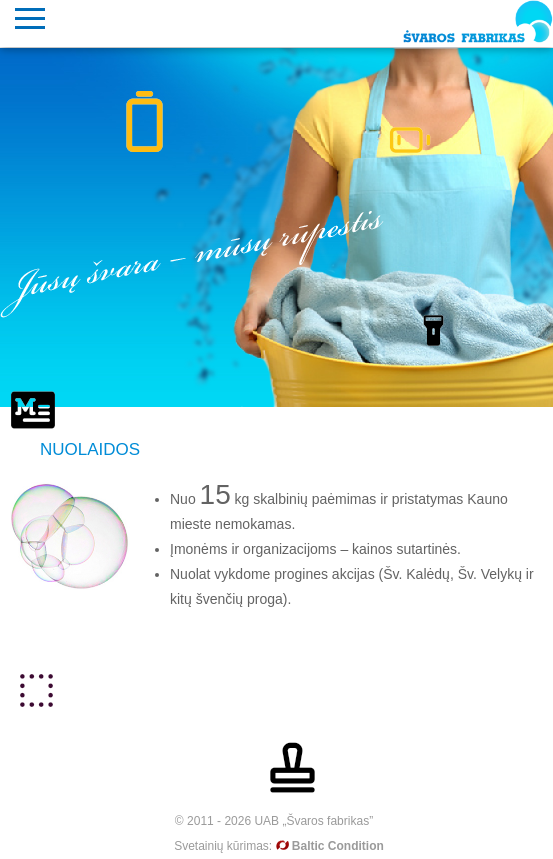 This screenshot has height=859, width=553. What do you see at coordinates (292, 768) in the screenshot?
I see `apply a stamp or approval mark` at bounding box center [292, 768].